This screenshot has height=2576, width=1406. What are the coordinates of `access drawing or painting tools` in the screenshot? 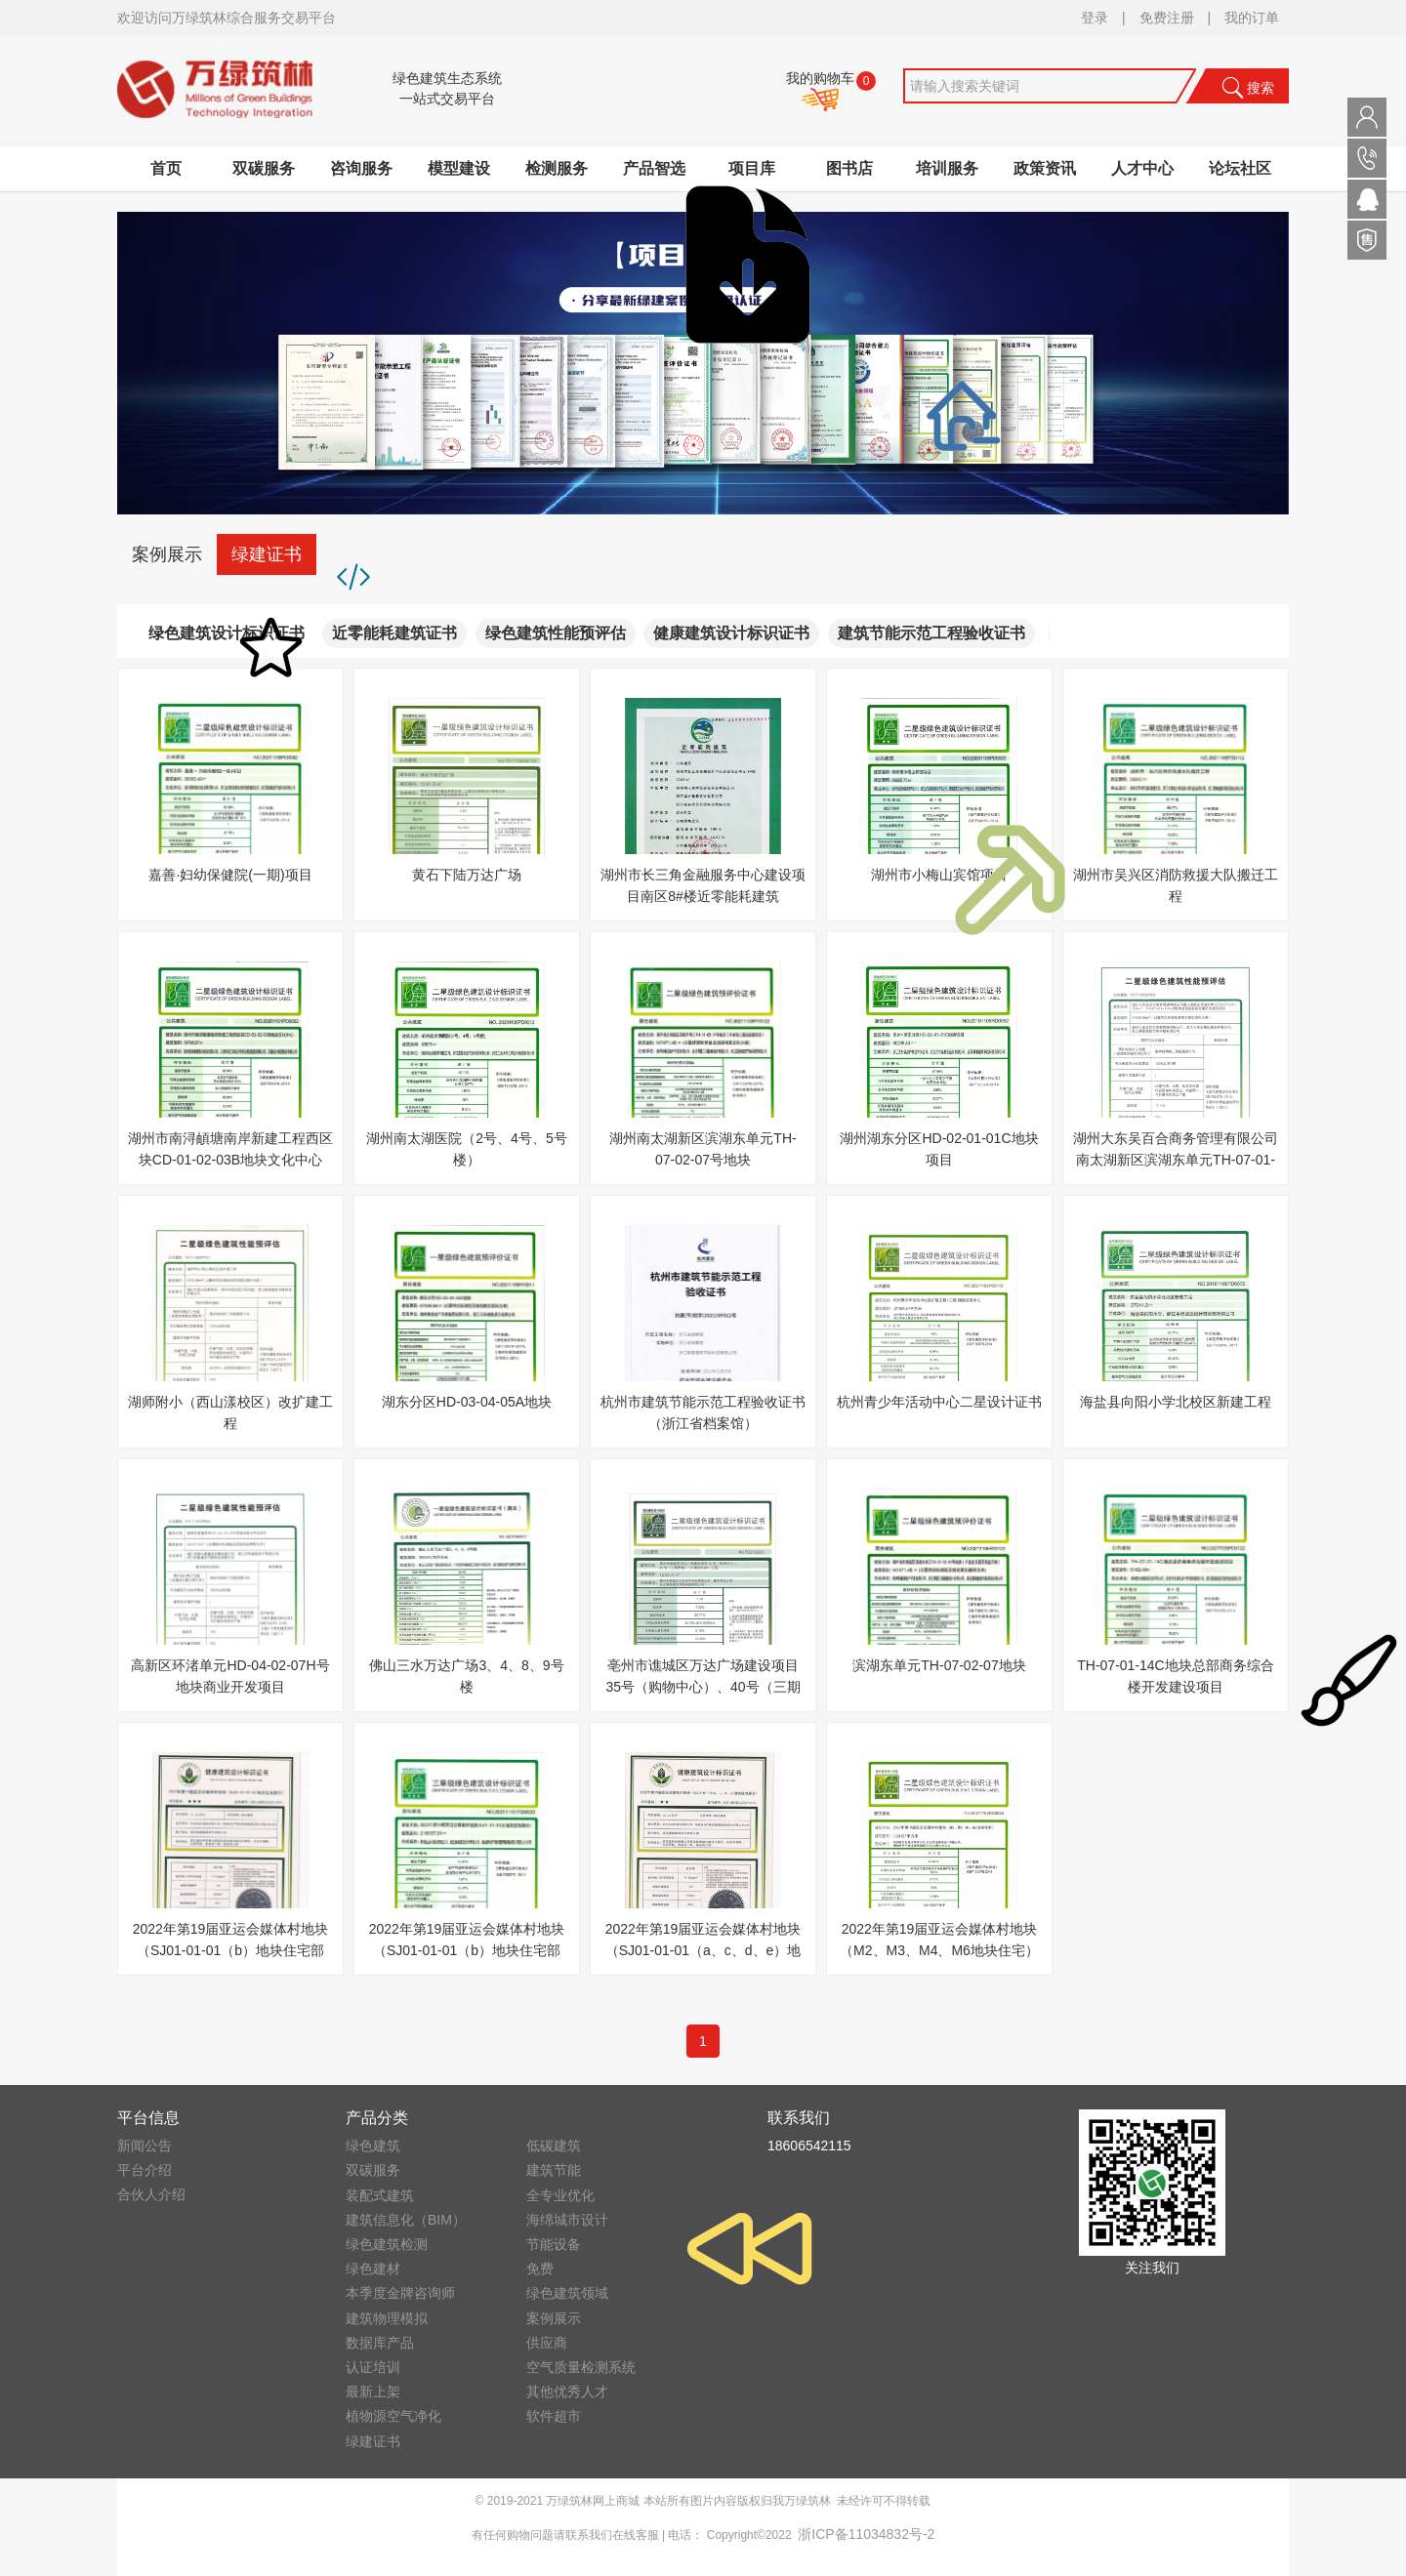 It's located at (1350, 1680).